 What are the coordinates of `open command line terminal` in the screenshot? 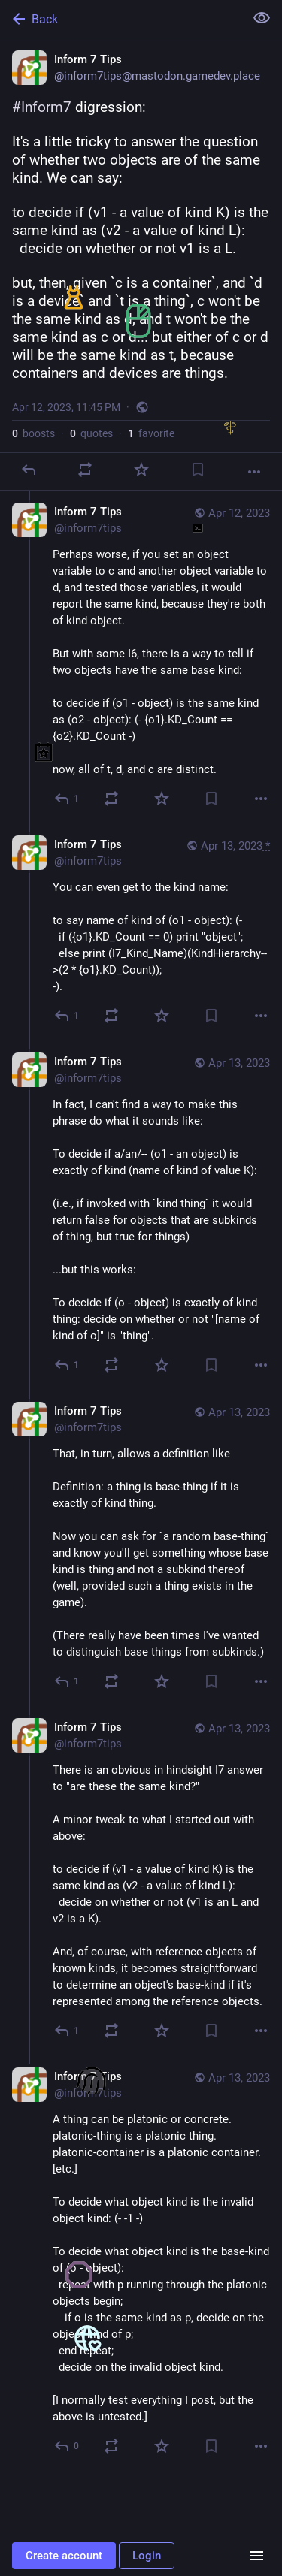 It's located at (198, 528).